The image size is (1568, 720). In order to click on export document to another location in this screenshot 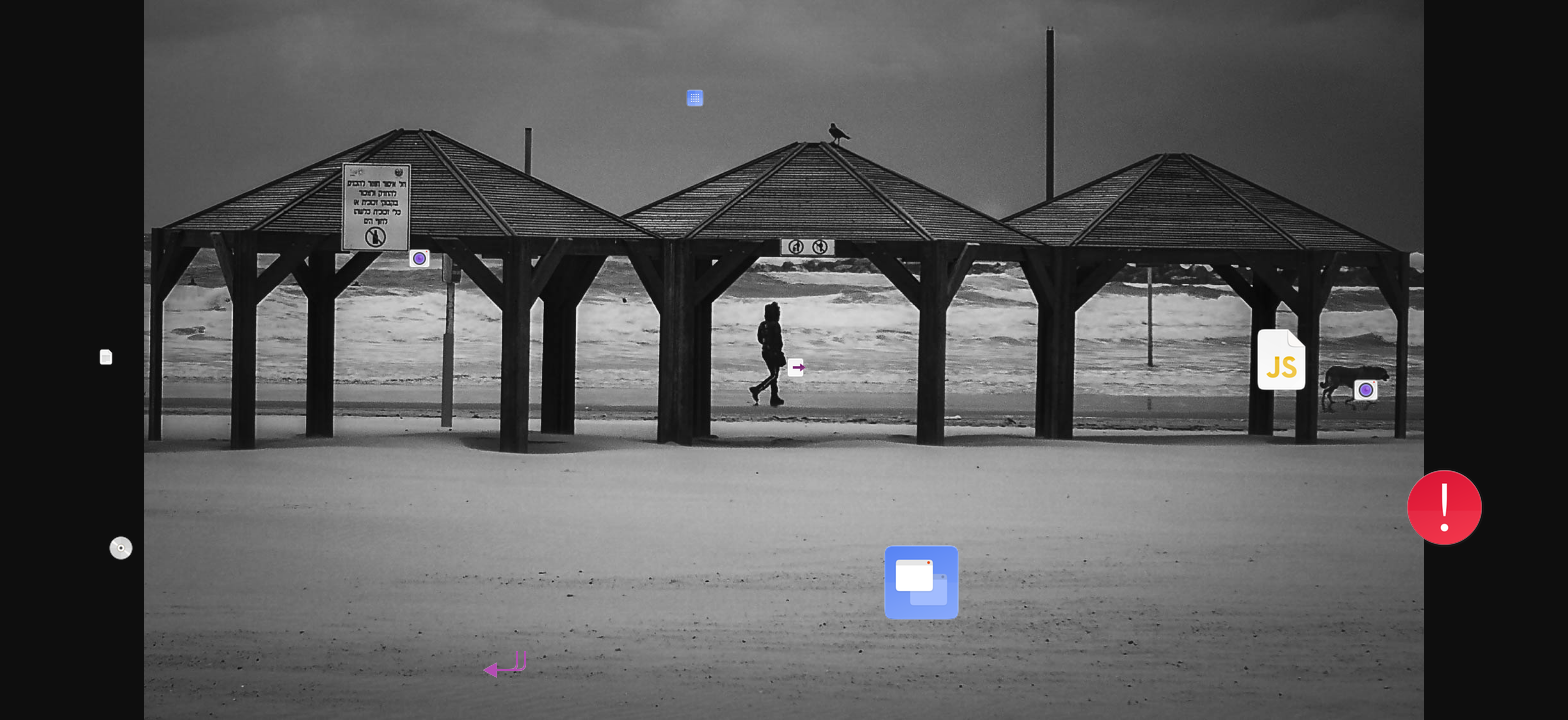, I will do `click(795, 367)`.